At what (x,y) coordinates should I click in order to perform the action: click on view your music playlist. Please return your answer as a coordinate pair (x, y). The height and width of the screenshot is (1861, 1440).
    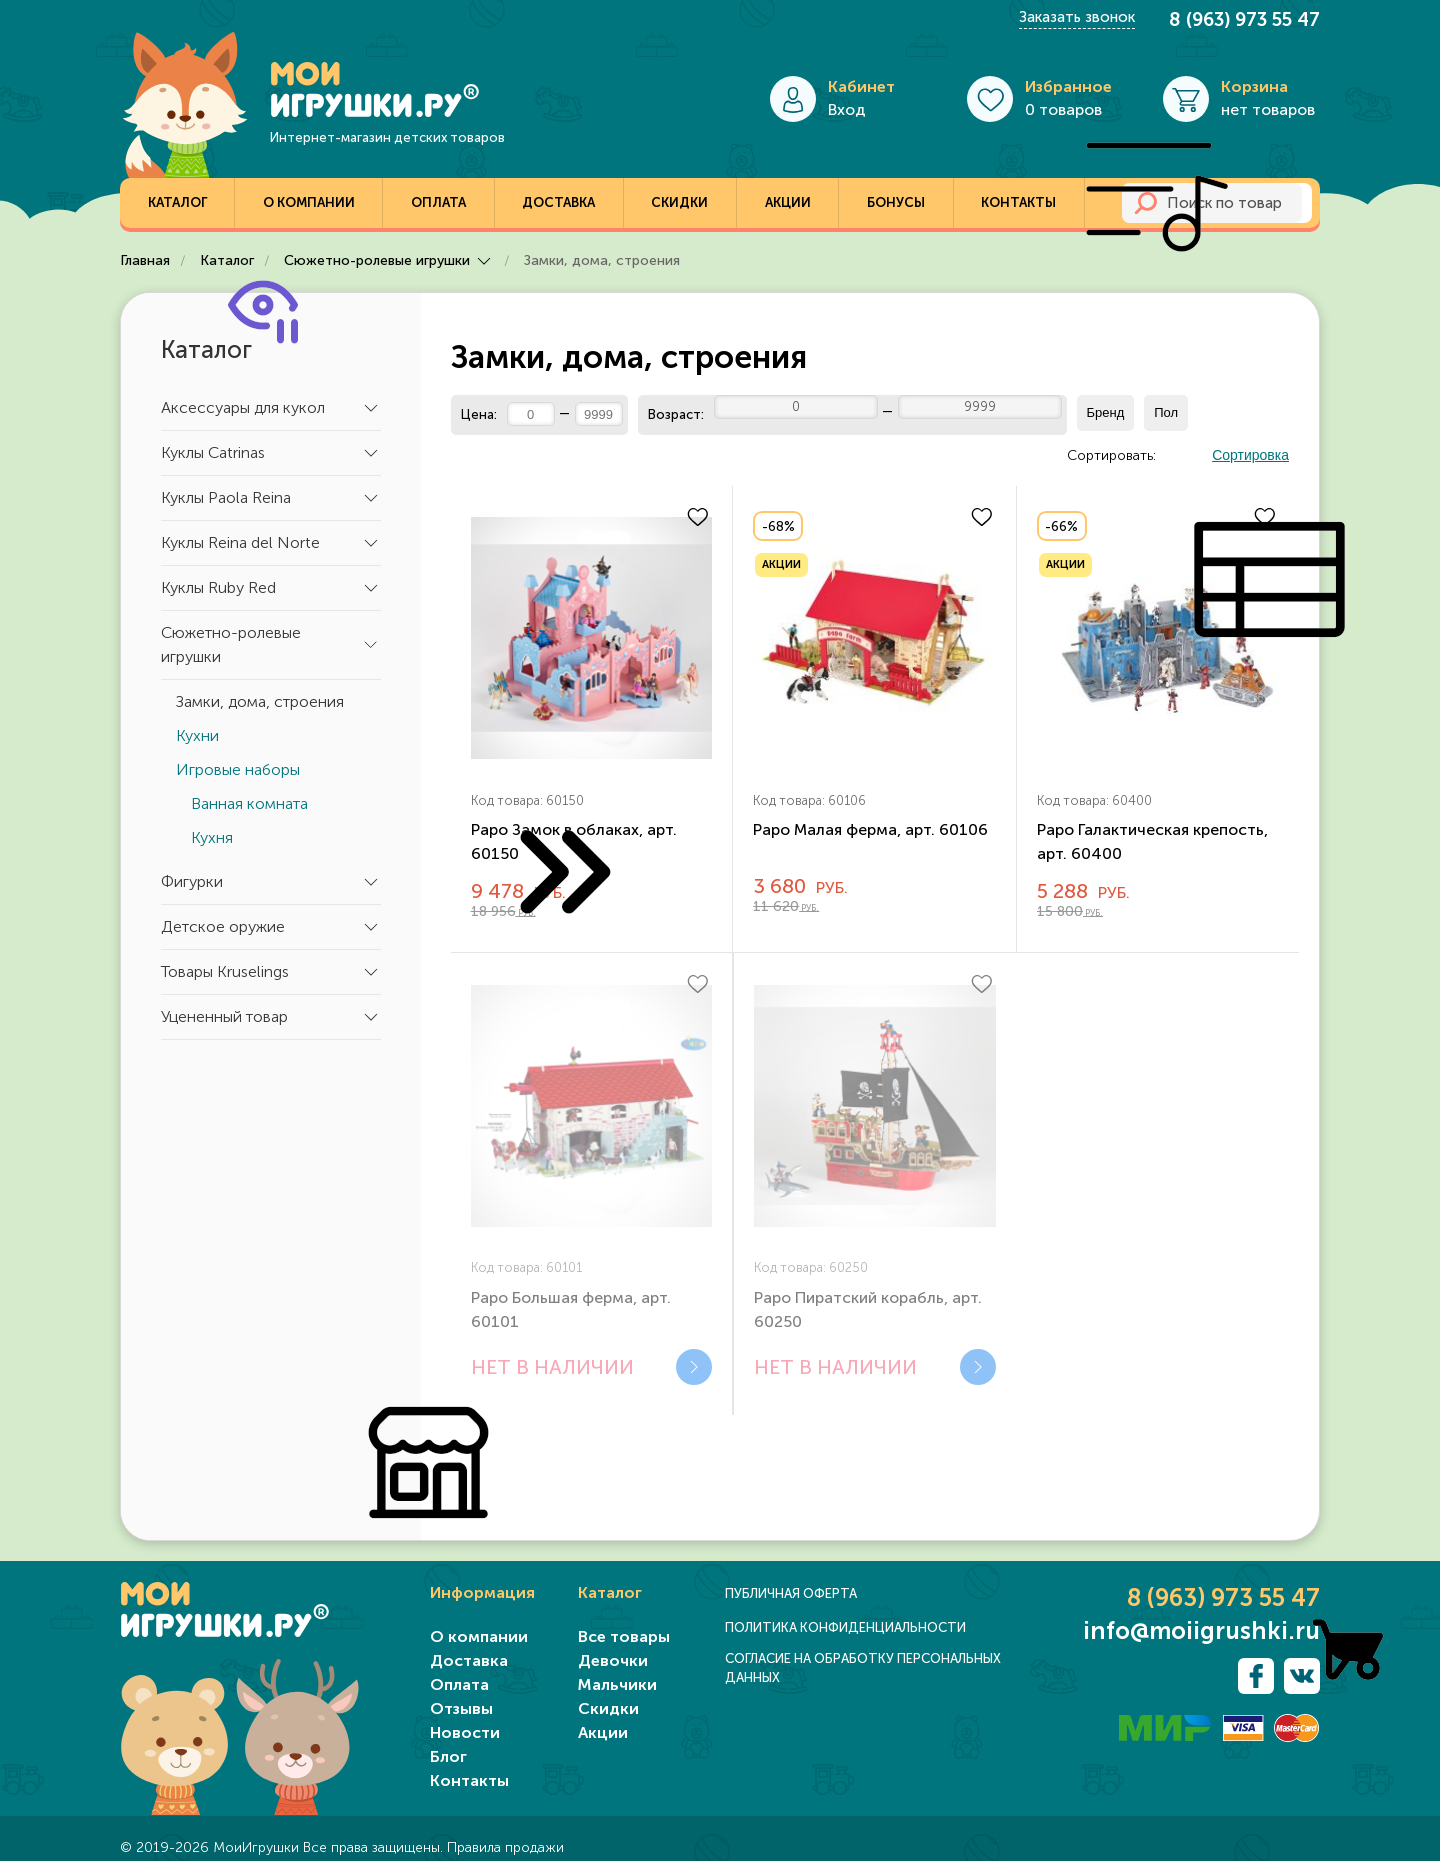
    Looking at the image, I should click on (1149, 189).